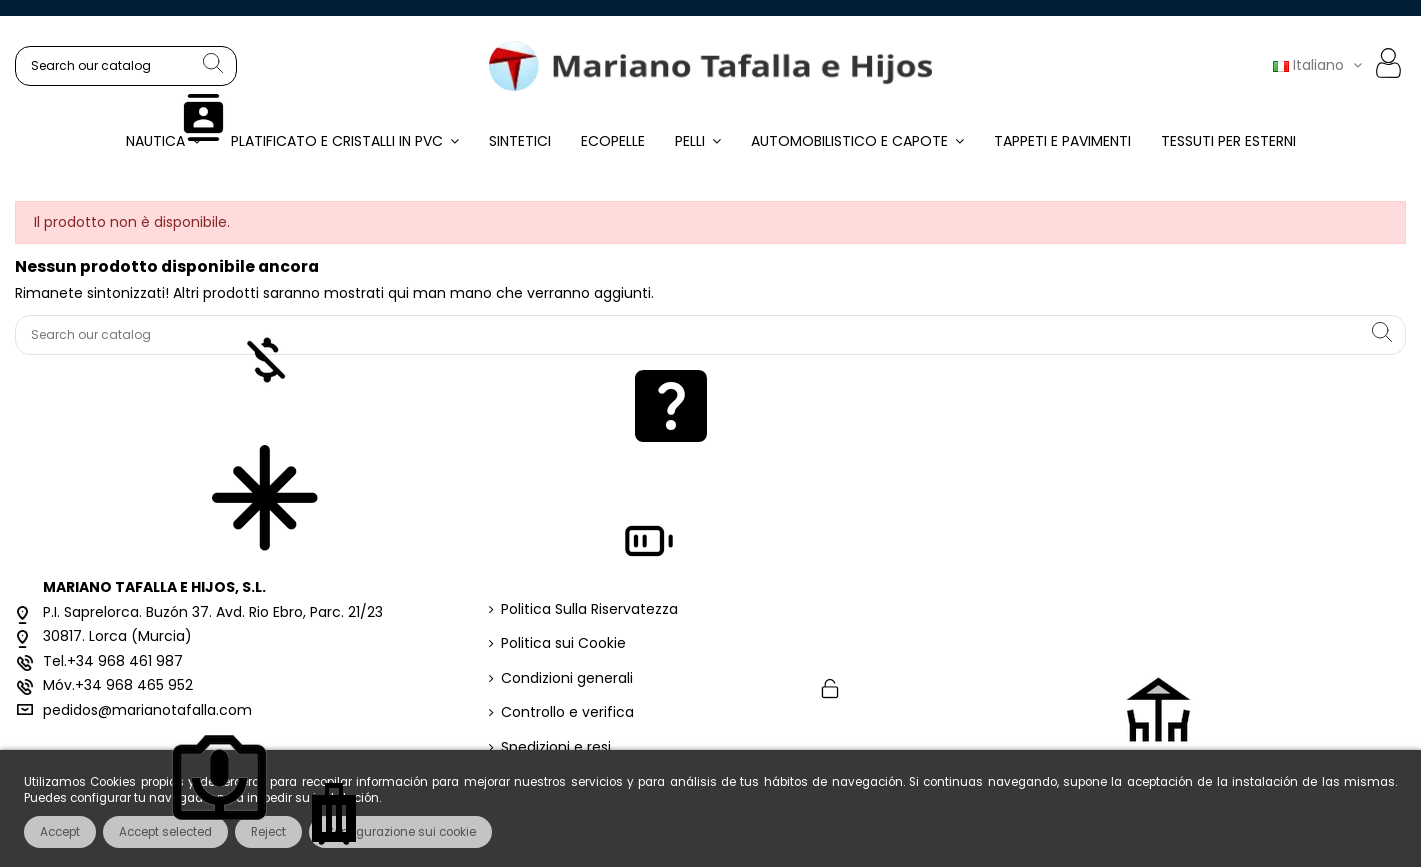 This screenshot has height=867, width=1421. I want to click on access your contacts list, so click(203, 117).